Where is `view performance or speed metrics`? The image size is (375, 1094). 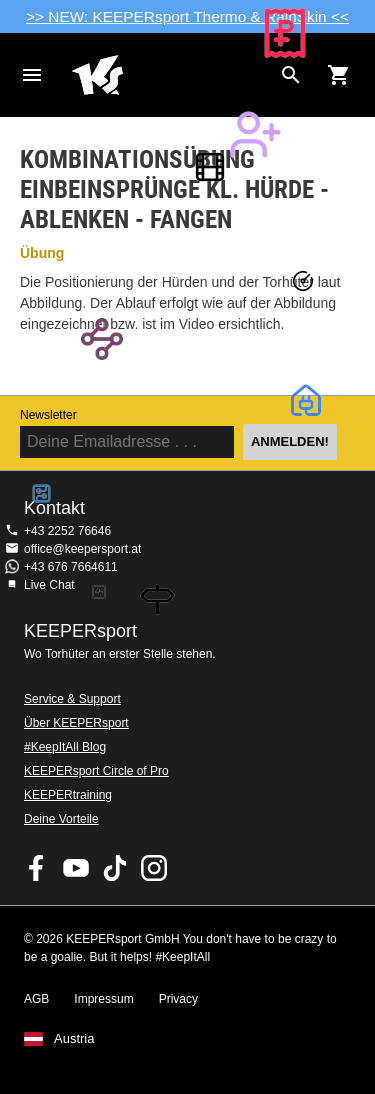 view performance or speed metrics is located at coordinates (303, 281).